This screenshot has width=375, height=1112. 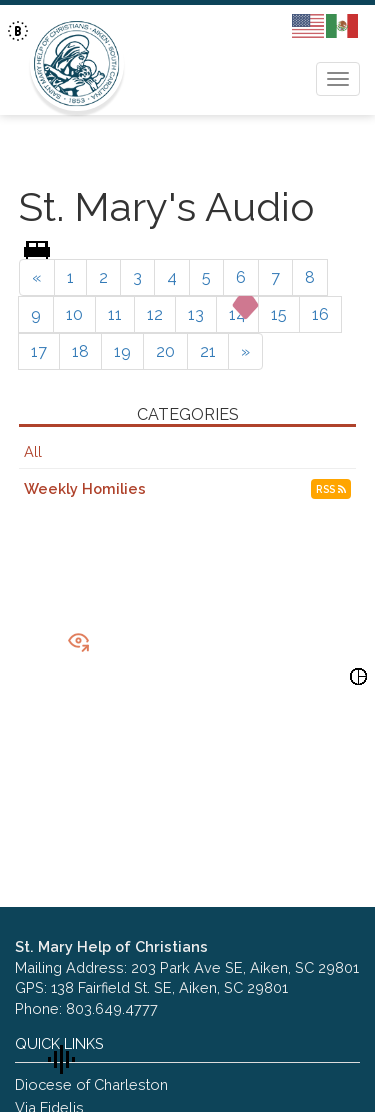 What do you see at coordinates (245, 307) in the screenshot?
I see `open sketch app` at bounding box center [245, 307].